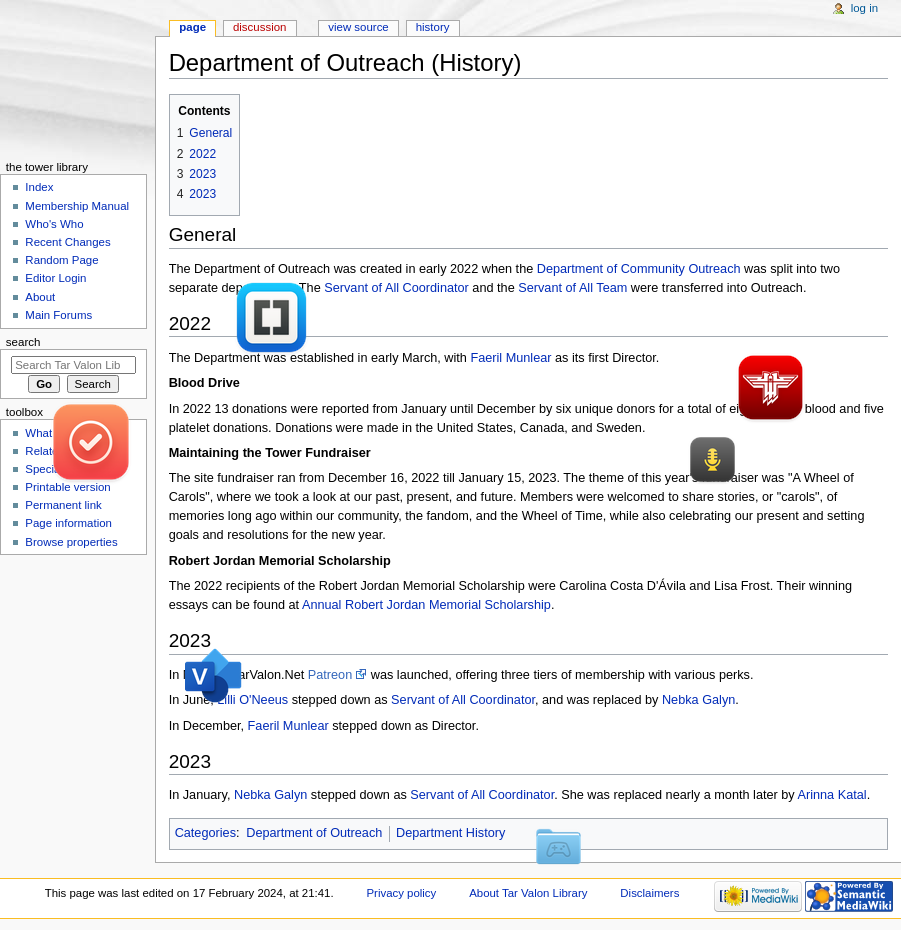 This screenshot has height=930, width=901. Describe the element at coordinates (770, 387) in the screenshot. I see `launch Return to Castle Wolfenstein game` at that location.